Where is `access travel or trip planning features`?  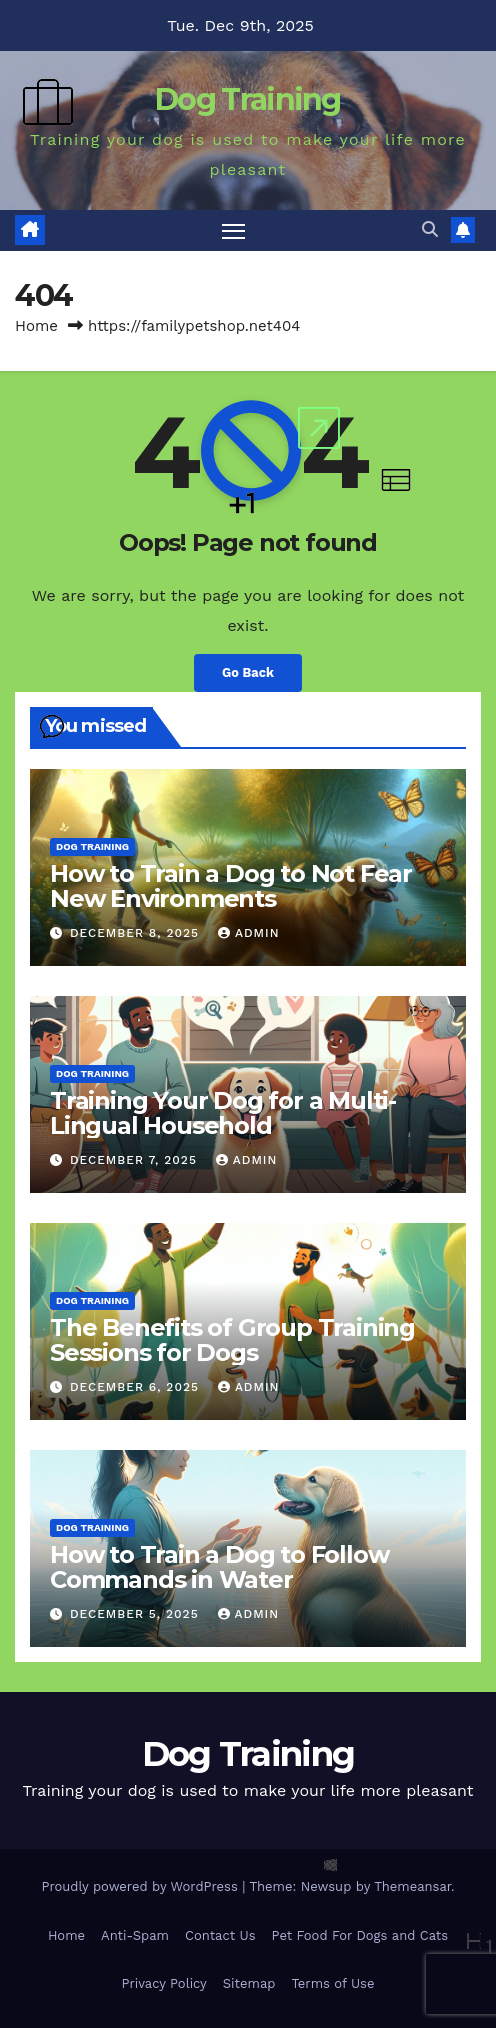 access travel or trip planning features is located at coordinates (48, 104).